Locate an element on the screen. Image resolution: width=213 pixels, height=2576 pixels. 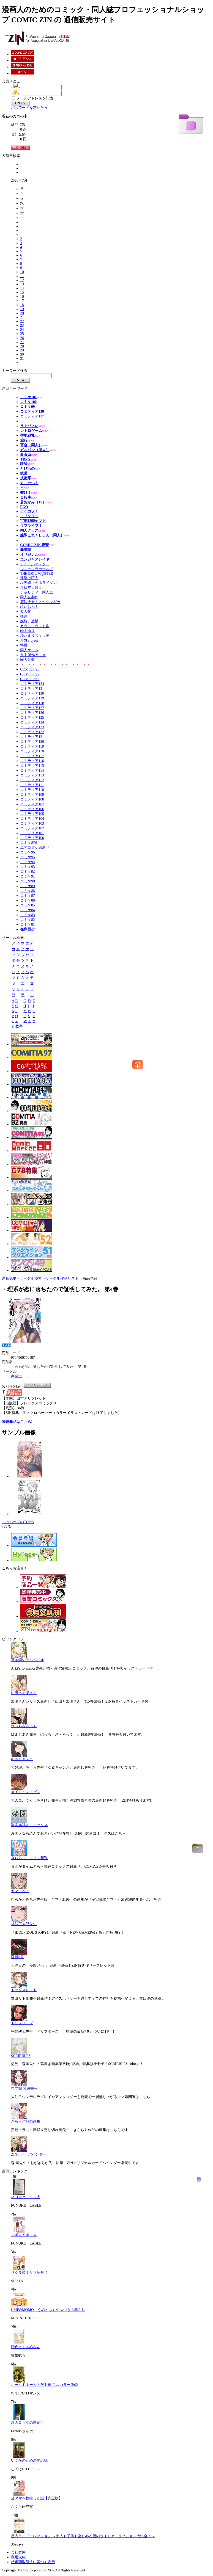
a compressed RAR archive file is located at coordinates (199, 2179).